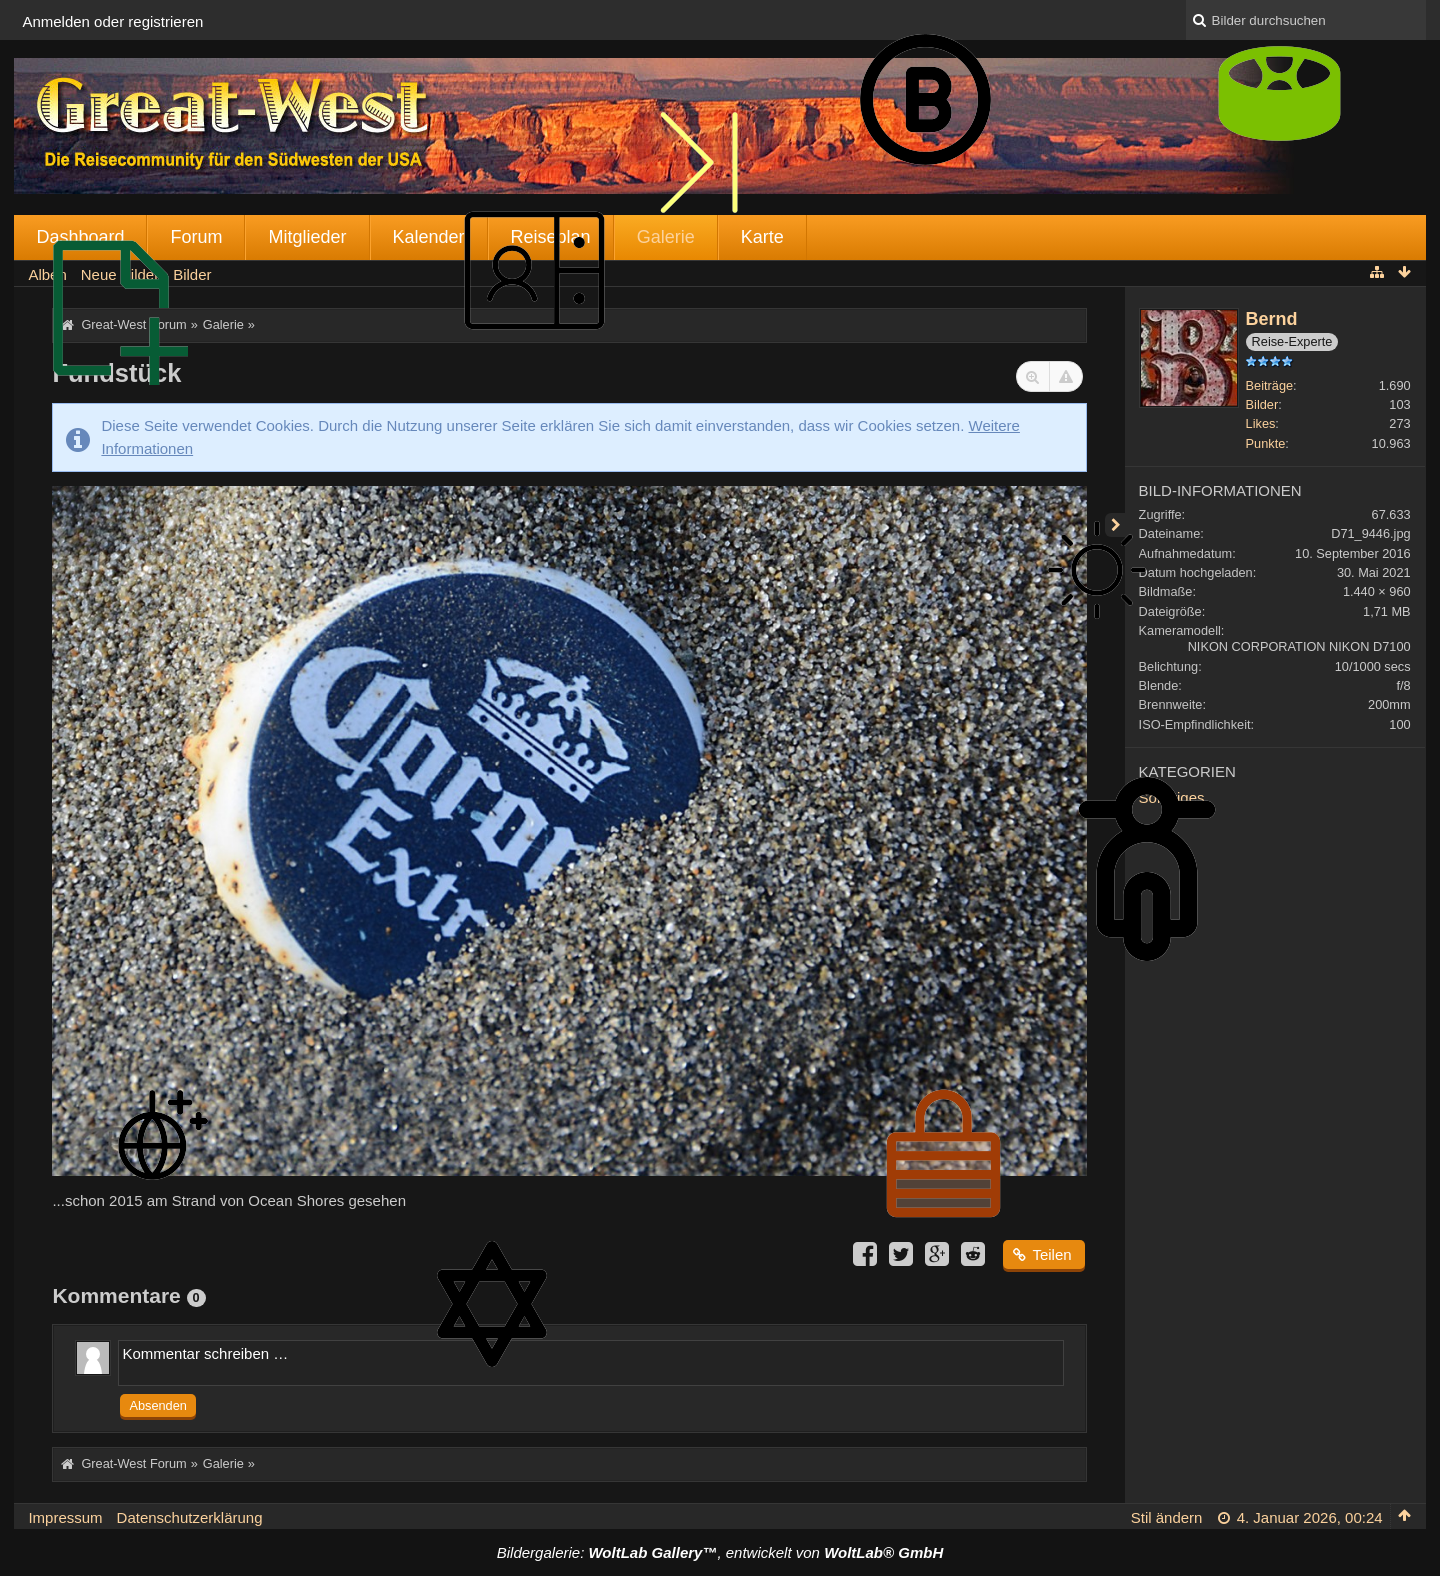 The height and width of the screenshot is (1576, 1440). What do you see at coordinates (701, 162) in the screenshot?
I see `skip to end of content` at bounding box center [701, 162].